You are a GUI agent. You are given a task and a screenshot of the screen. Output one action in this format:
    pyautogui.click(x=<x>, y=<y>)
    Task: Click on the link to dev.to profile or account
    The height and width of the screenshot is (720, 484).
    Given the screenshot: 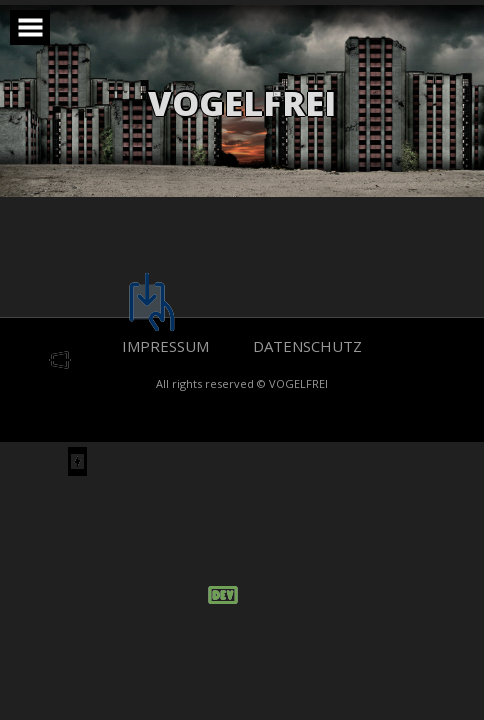 What is the action you would take?
    pyautogui.click(x=223, y=595)
    